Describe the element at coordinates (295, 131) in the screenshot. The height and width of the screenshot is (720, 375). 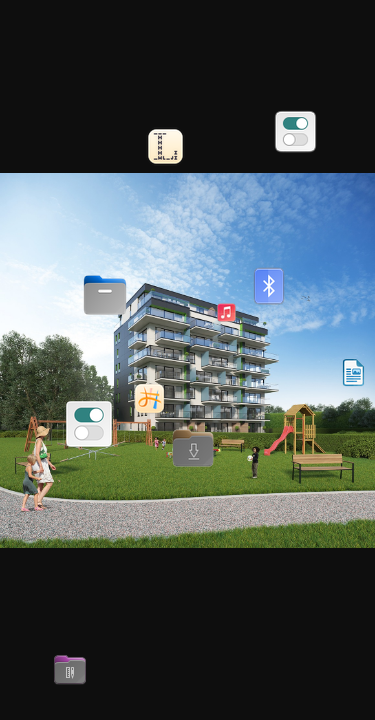
I see `open gnome tweaks to customize system settings` at that location.